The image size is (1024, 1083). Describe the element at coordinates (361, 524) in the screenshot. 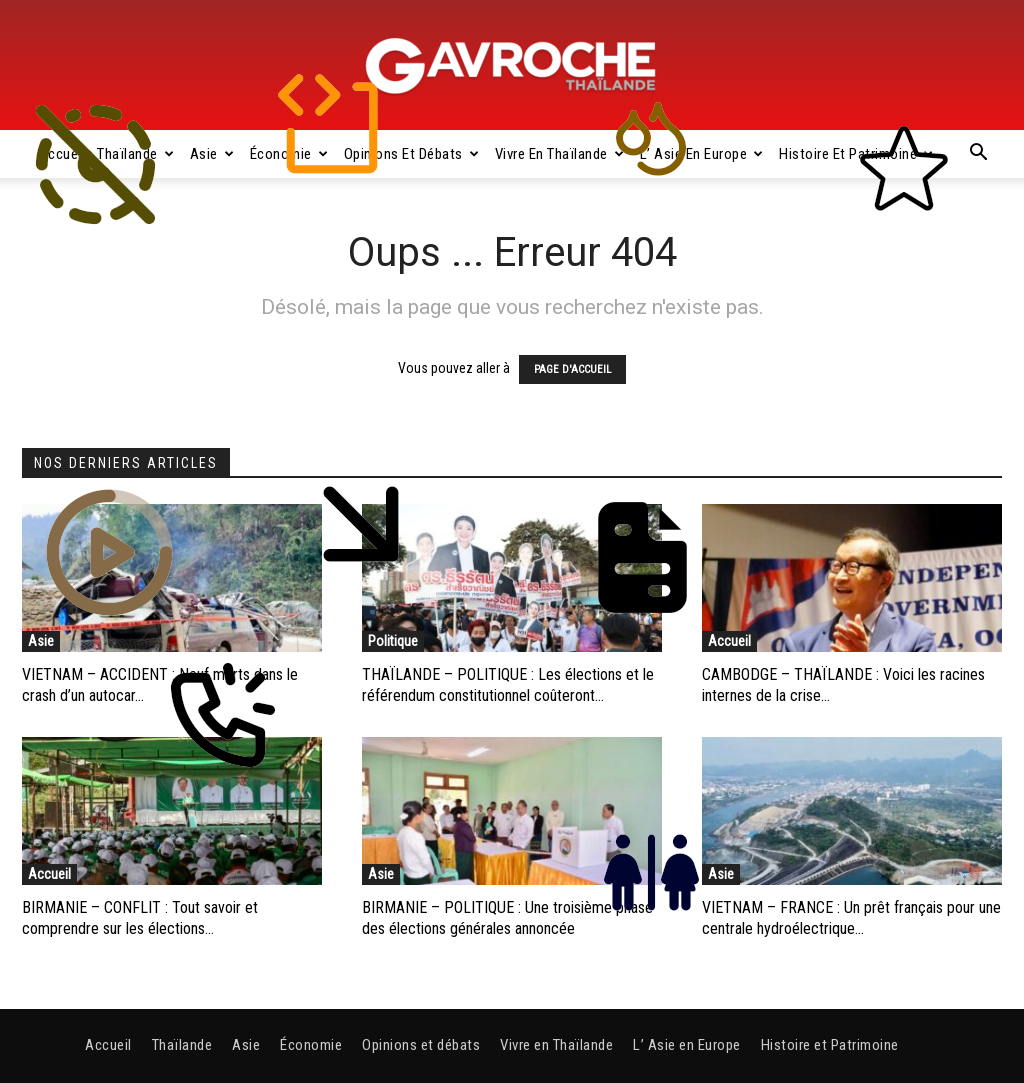

I see `navigate to the next item diagonally` at that location.